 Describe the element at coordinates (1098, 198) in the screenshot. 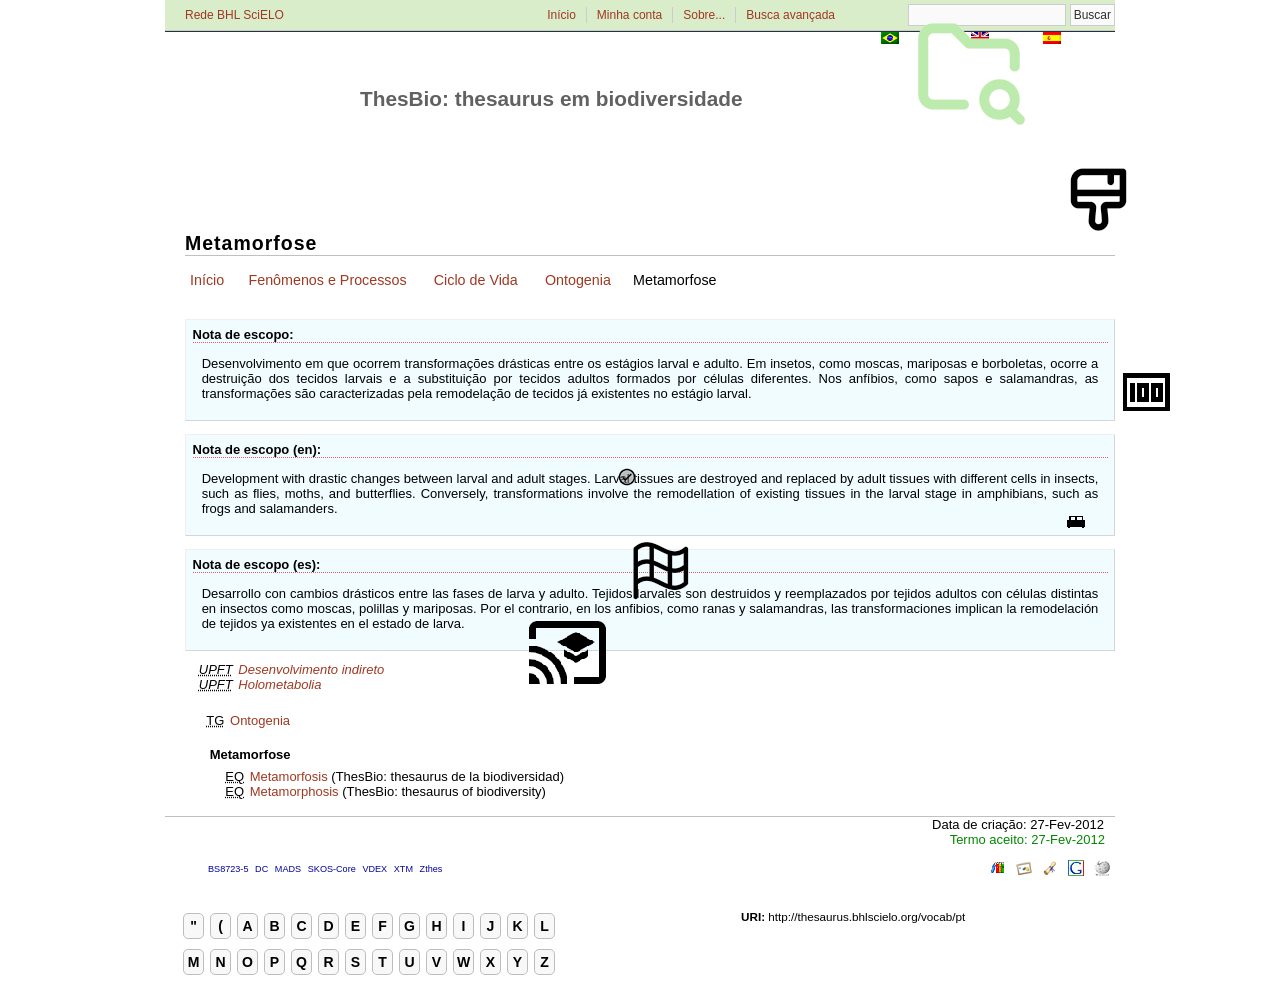

I see `access painting or drawing tools` at that location.